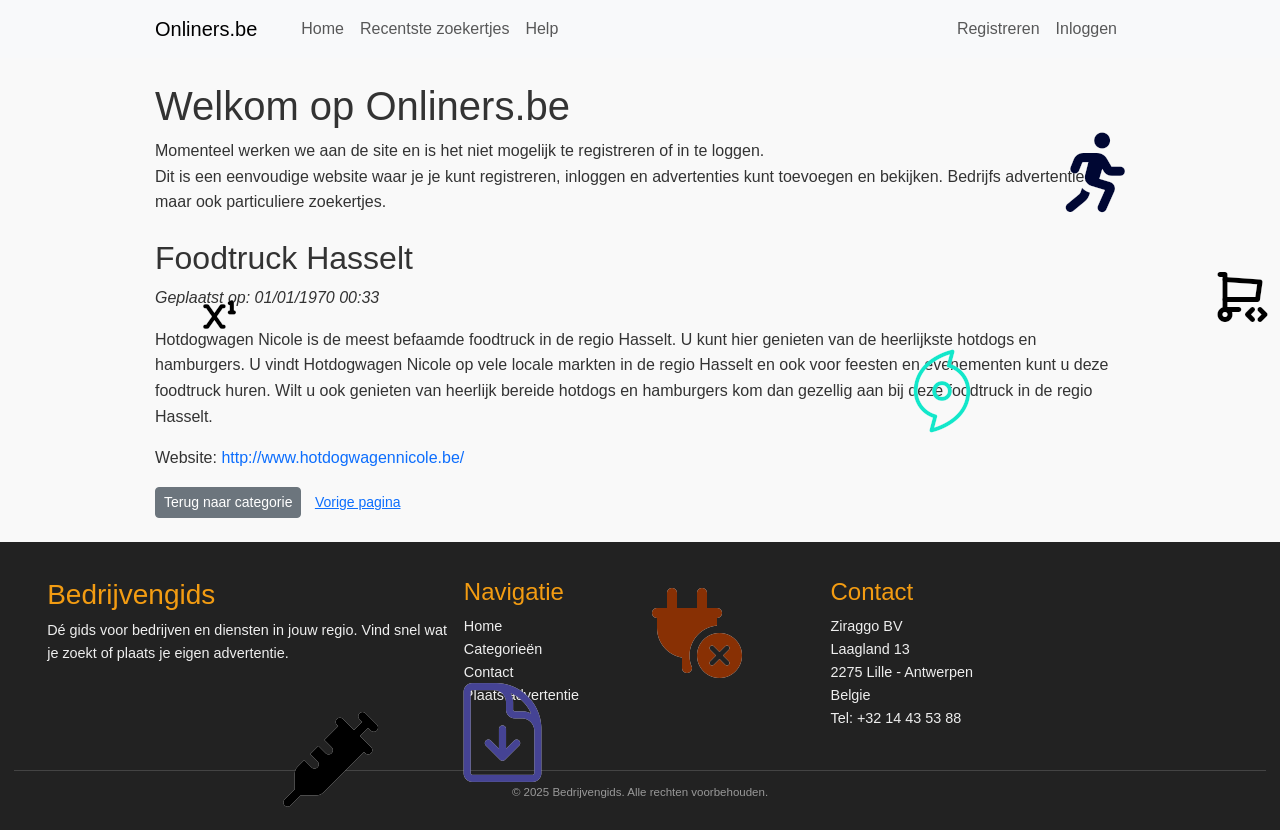 This screenshot has height=830, width=1280. What do you see at coordinates (502, 732) in the screenshot?
I see `download a document or file` at bounding box center [502, 732].